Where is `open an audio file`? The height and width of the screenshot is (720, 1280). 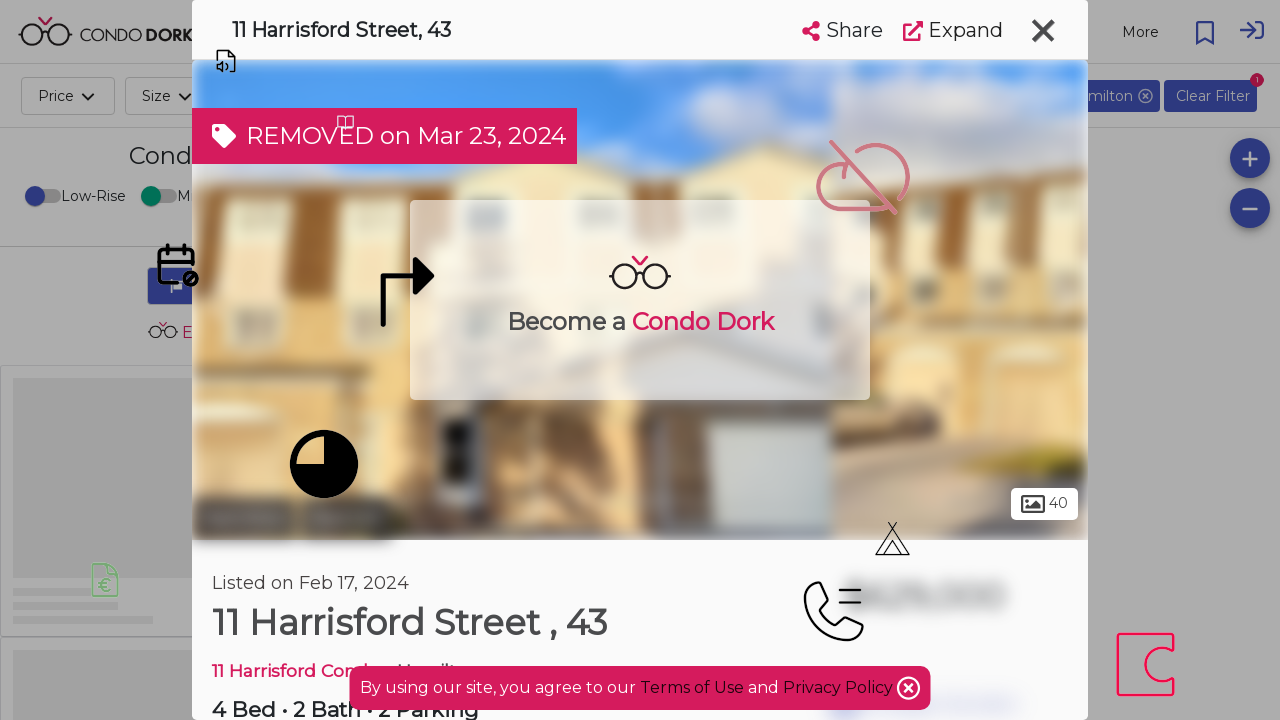 open an audio file is located at coordinates (226, 61).